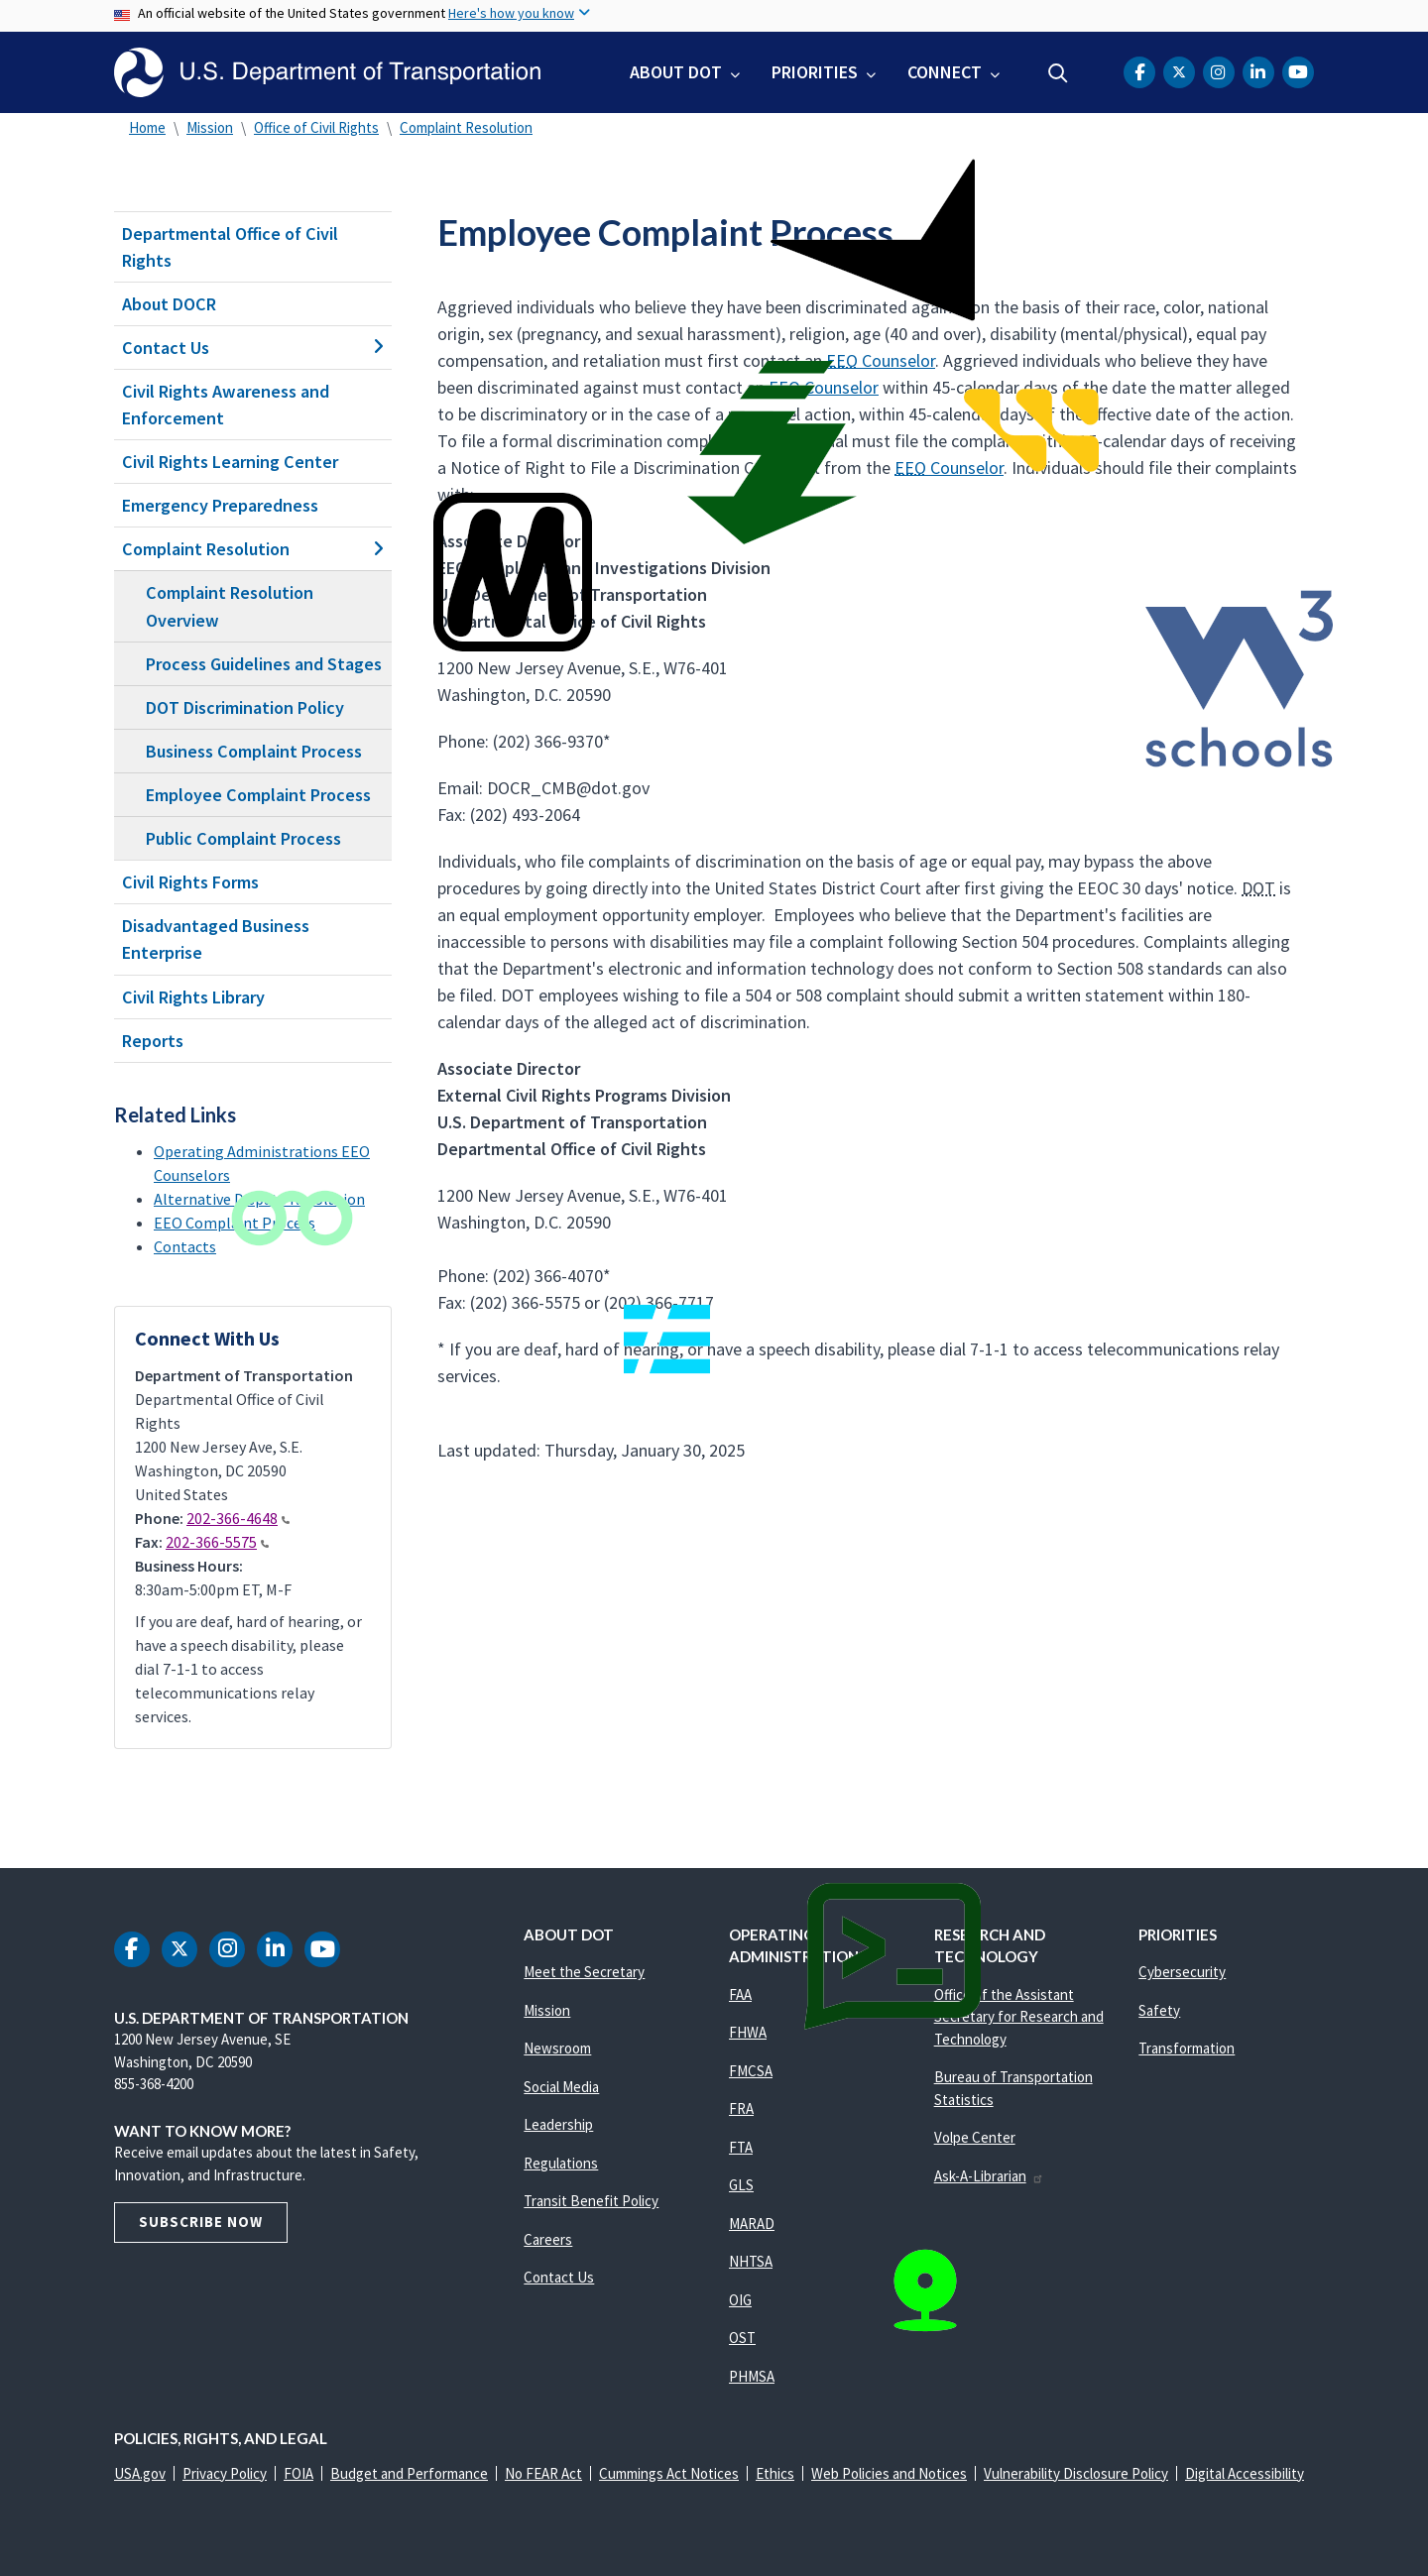 The image size is (1428, 2576). What do you see at coordinates (1031, 430) in the screenshot?
I see `western digital brand logo` at bounding box center [1031, 430].